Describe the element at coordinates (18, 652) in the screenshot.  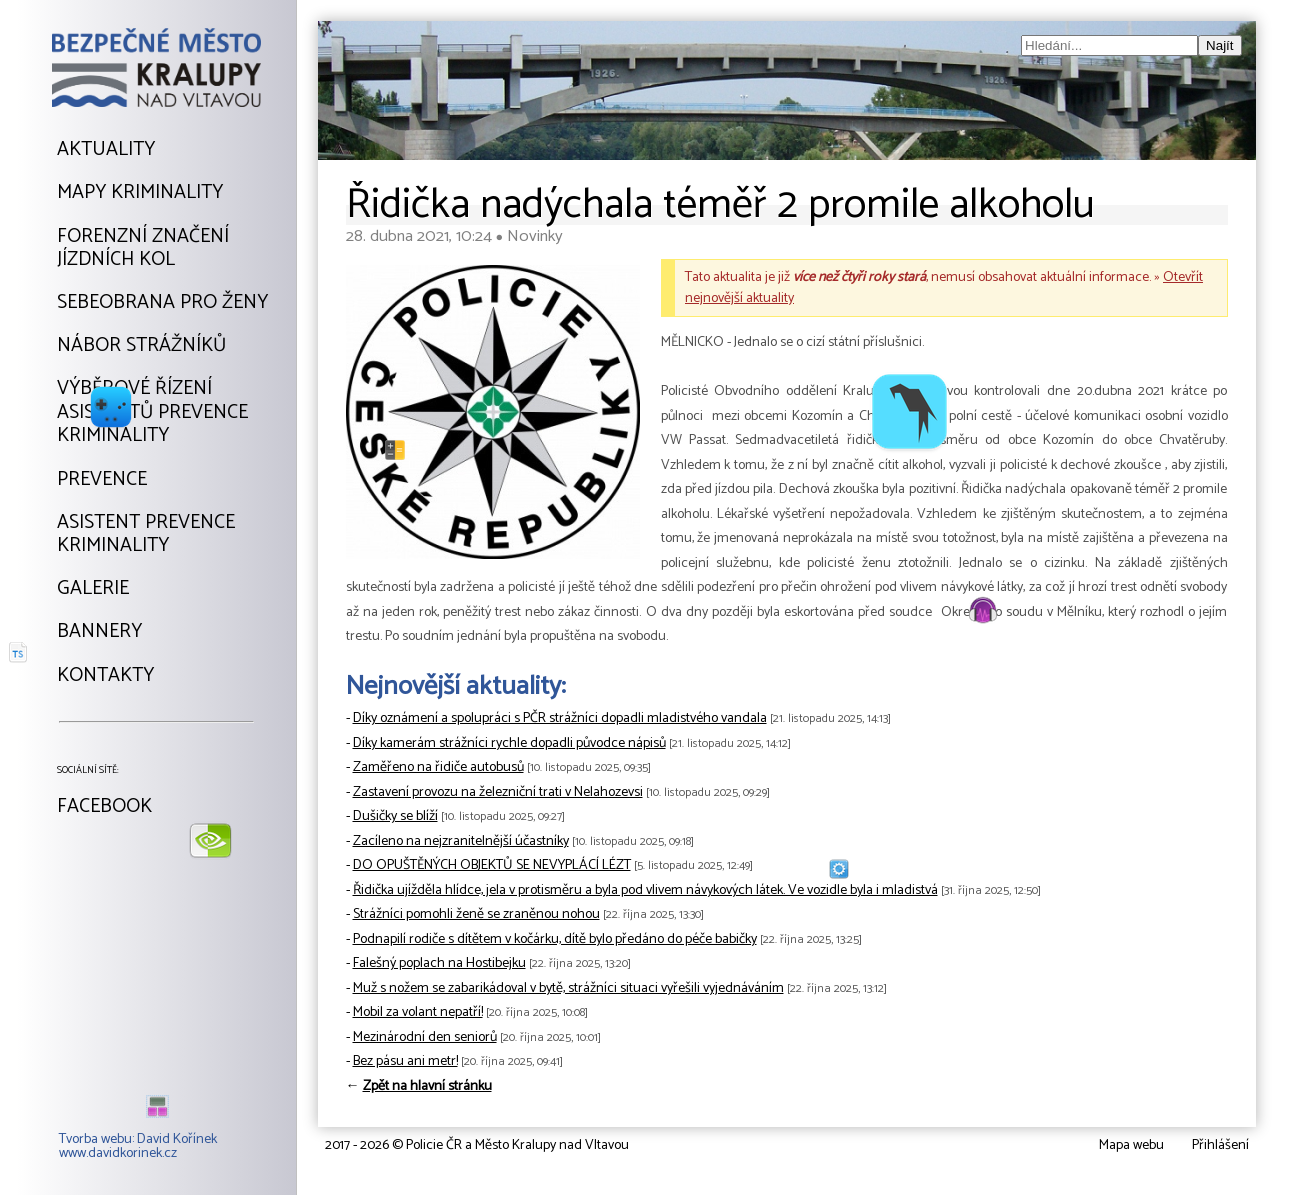
I see `a typescript source file` at that location.